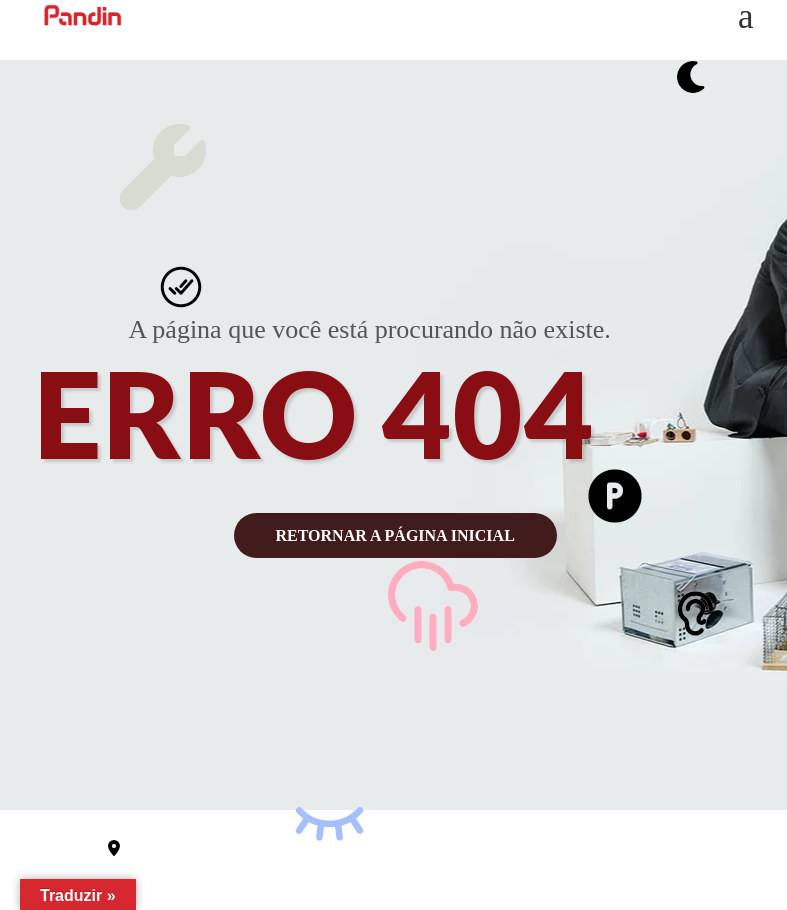 This screenshot has height=910, width=787. Describe the element at coordinates (163, 166) in the screenshot. I see `access settings or configuration options` at that location.